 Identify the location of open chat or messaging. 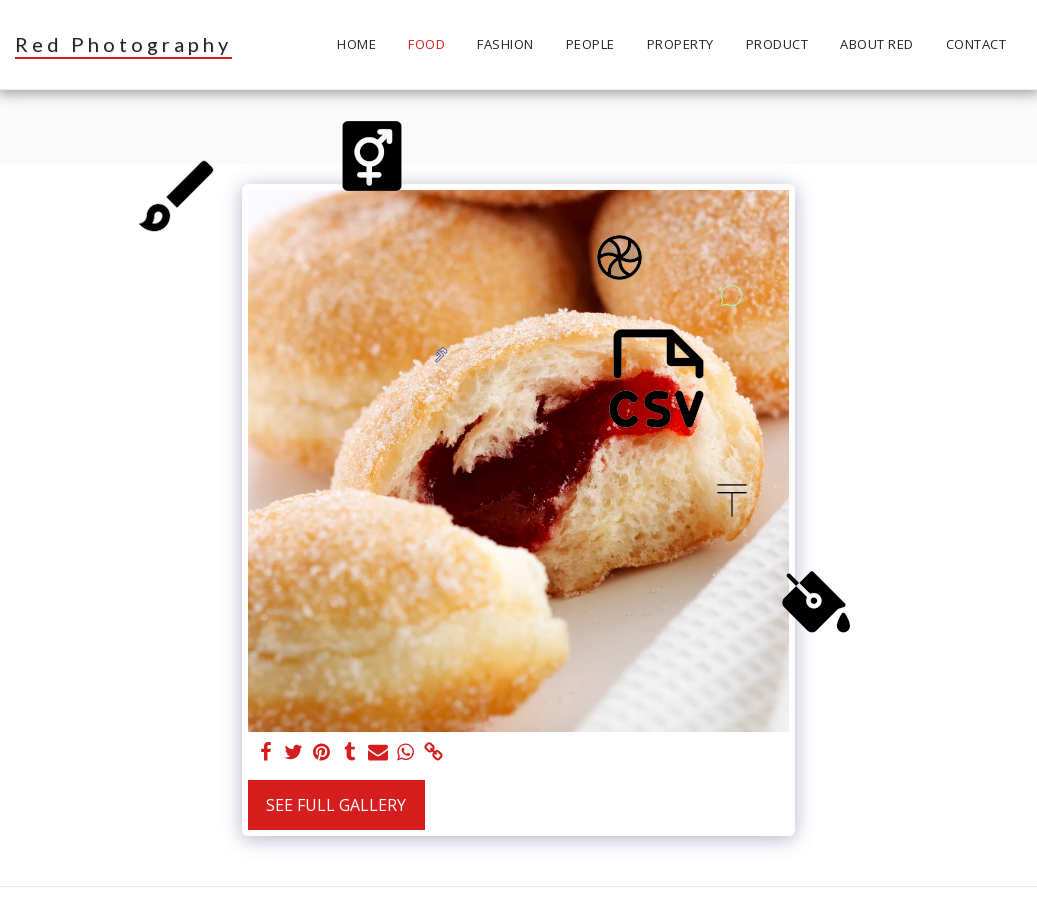
(731, 295).